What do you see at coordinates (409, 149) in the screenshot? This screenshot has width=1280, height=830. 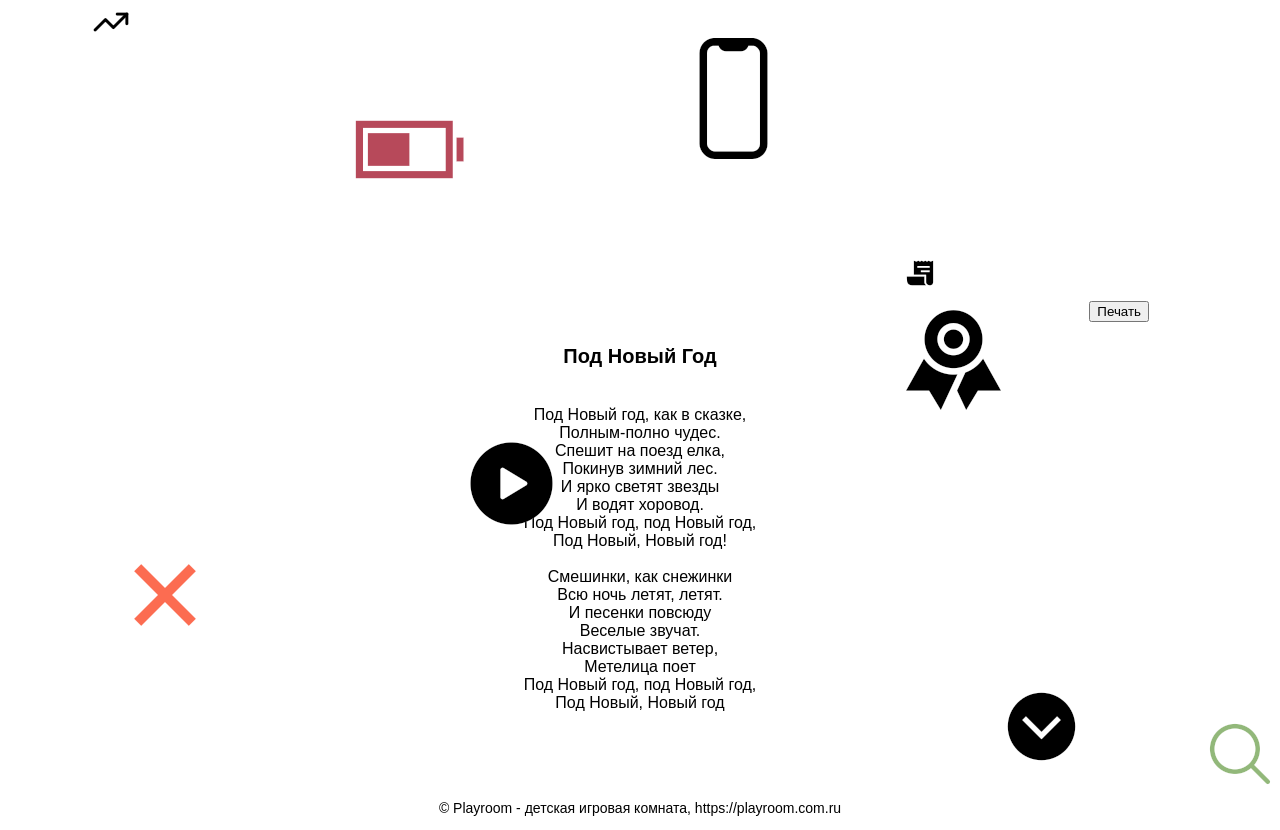 I see `indicates battery is at 50% charge` at bounding box center [409, 149].